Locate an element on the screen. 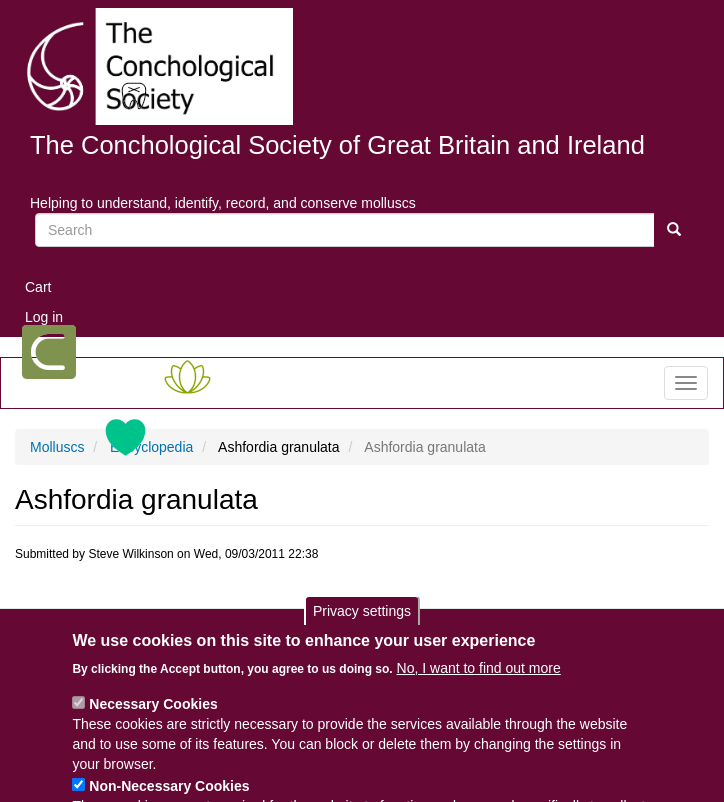  add to favorites is located at coordinates (125, 437).